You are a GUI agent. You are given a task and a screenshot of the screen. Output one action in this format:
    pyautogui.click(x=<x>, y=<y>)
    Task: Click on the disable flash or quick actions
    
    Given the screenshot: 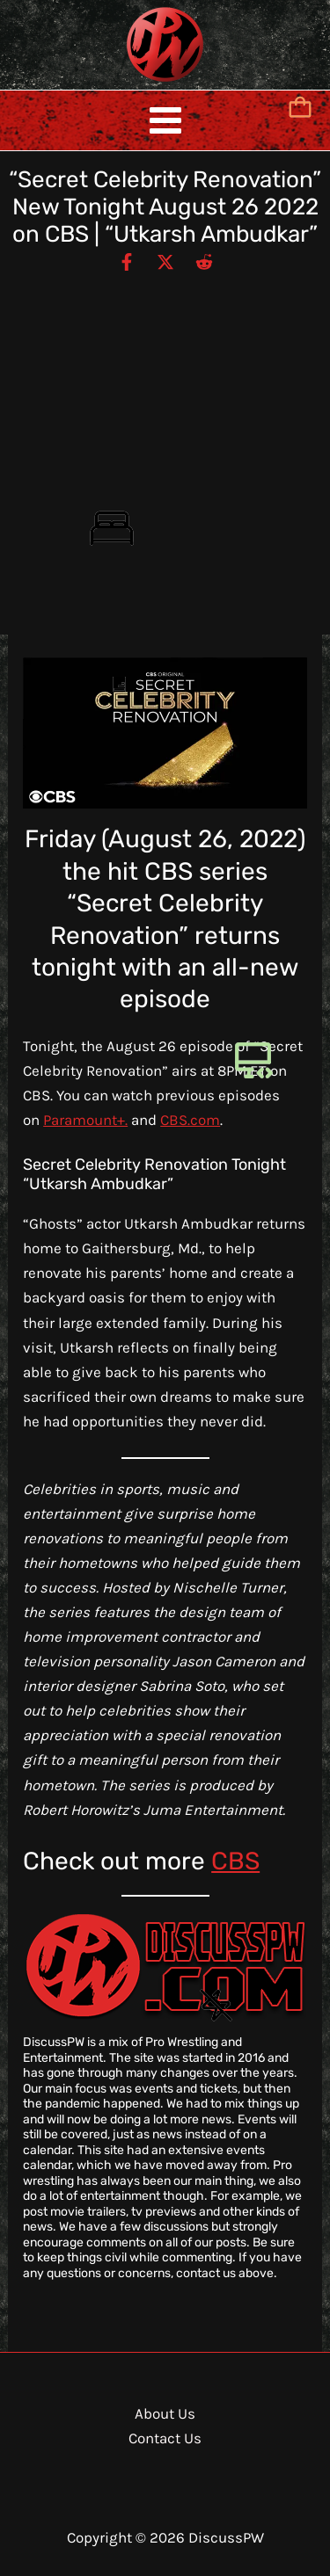 What is the action you would take?
    pyautogui.click(x=216, y=2005)
    